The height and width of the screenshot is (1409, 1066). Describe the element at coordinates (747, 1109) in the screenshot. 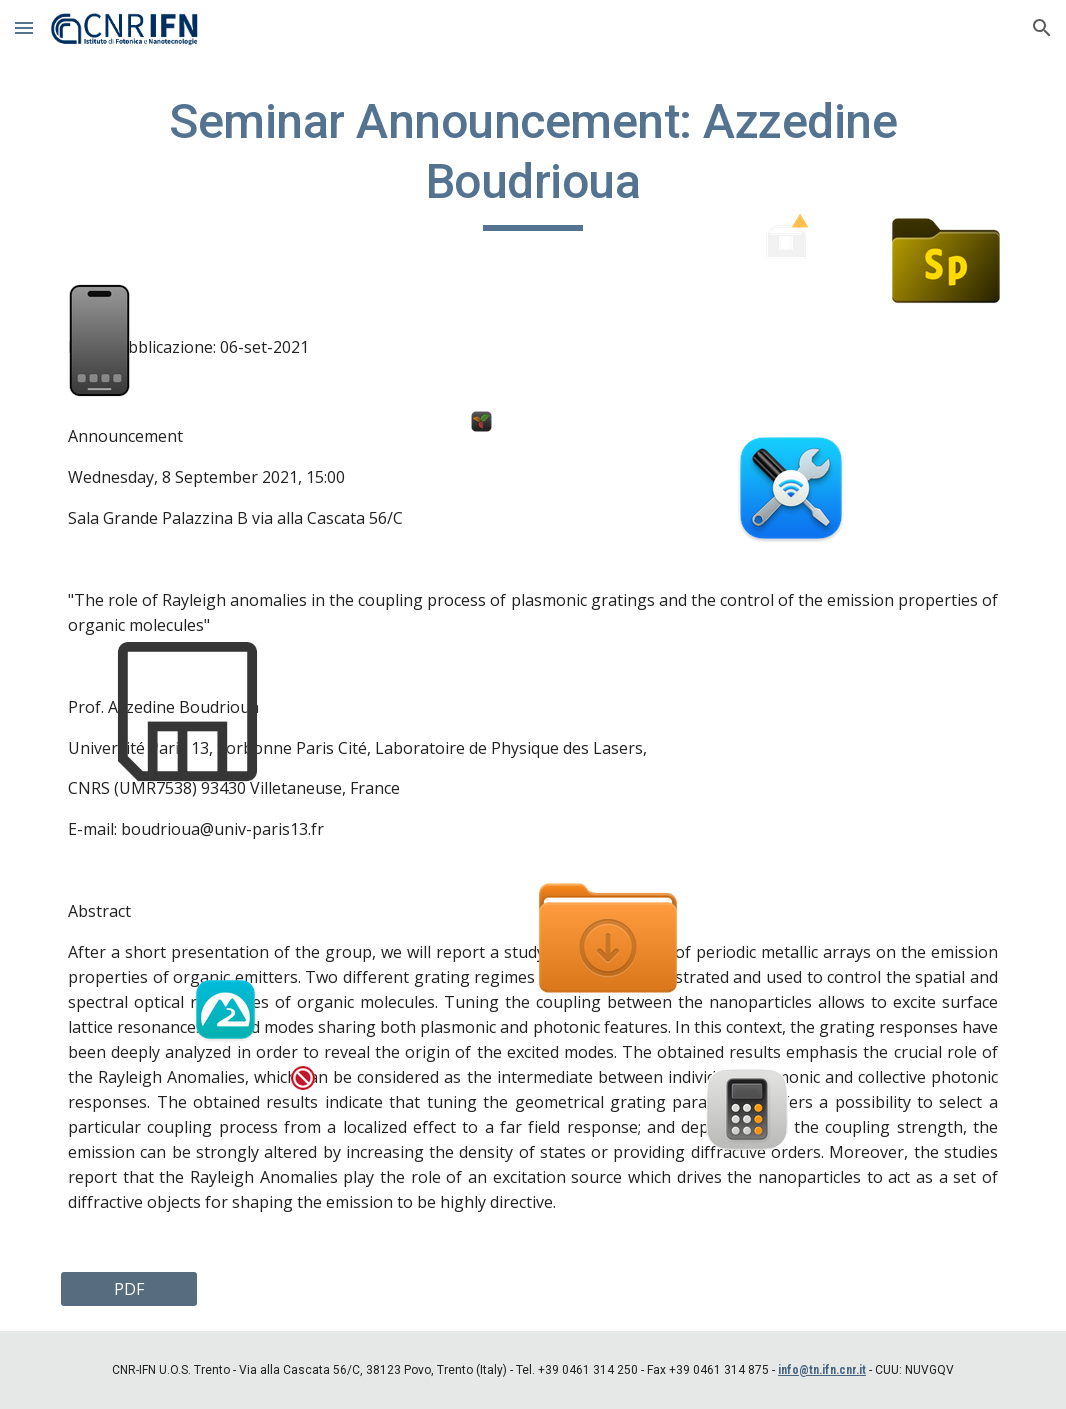

I see `open the calculator app` at that location.